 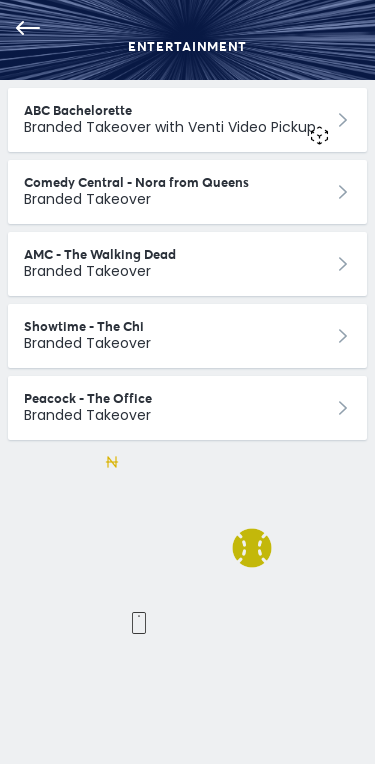 I want to click on view 3D model or object, so click(x=319, y=135).